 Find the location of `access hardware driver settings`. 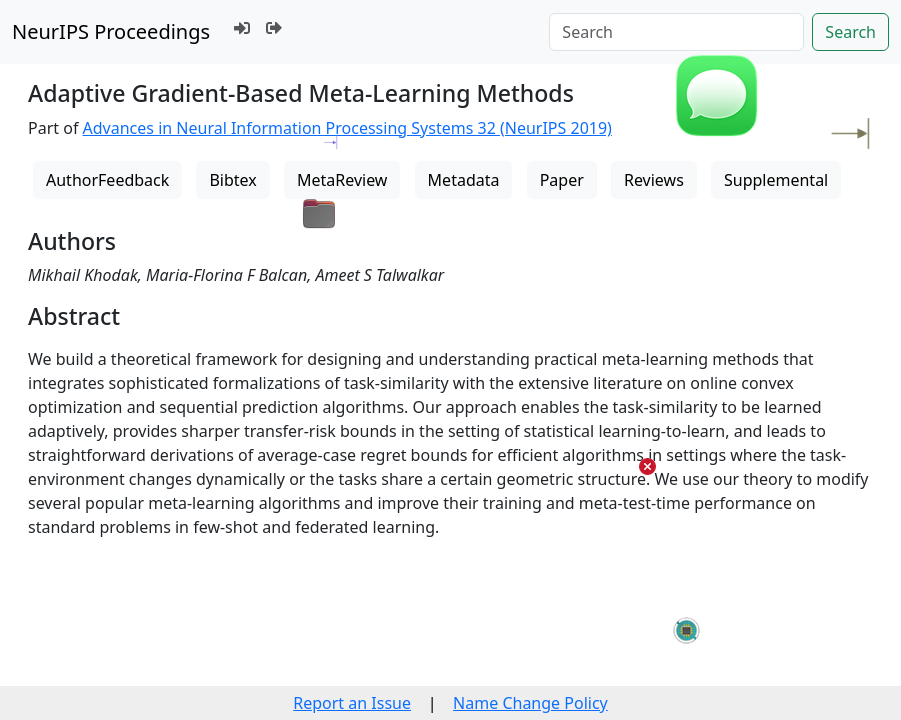

access hardware driver settings is located at coordinates (686, 630).